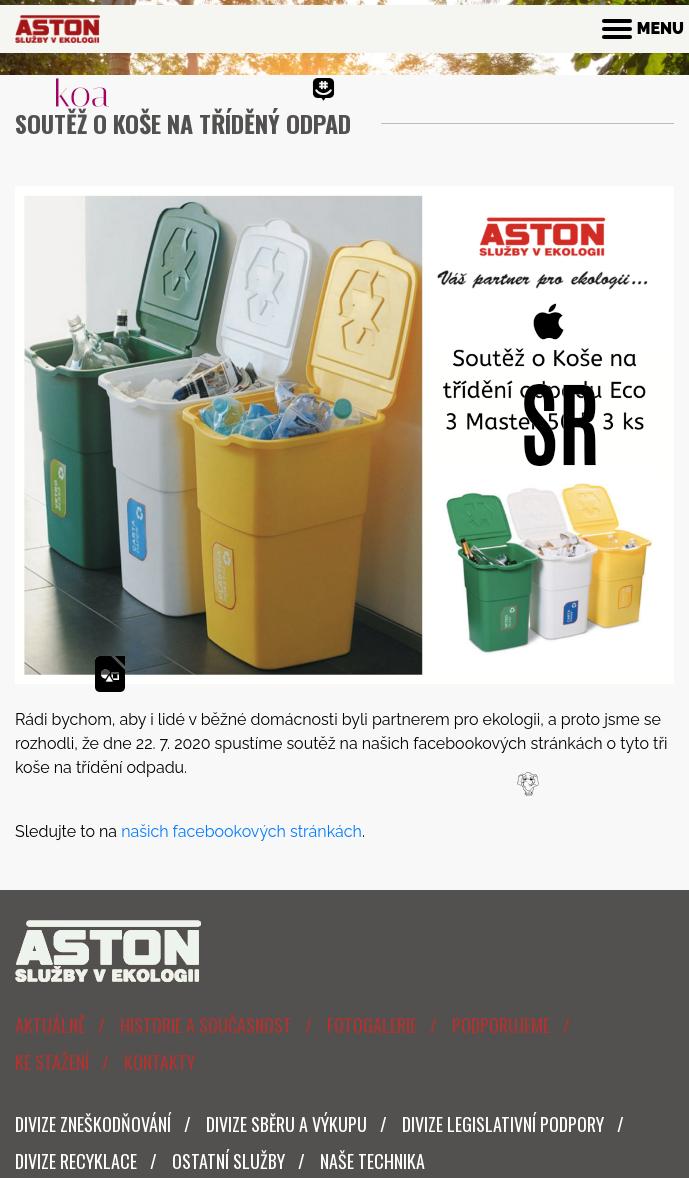 The height and width of the screenshot is (1178, 689). What do you see at coordinates (528, 784) in the screenshot?
I see `packagist logo - php package repository` at bounding box center [528, 784].